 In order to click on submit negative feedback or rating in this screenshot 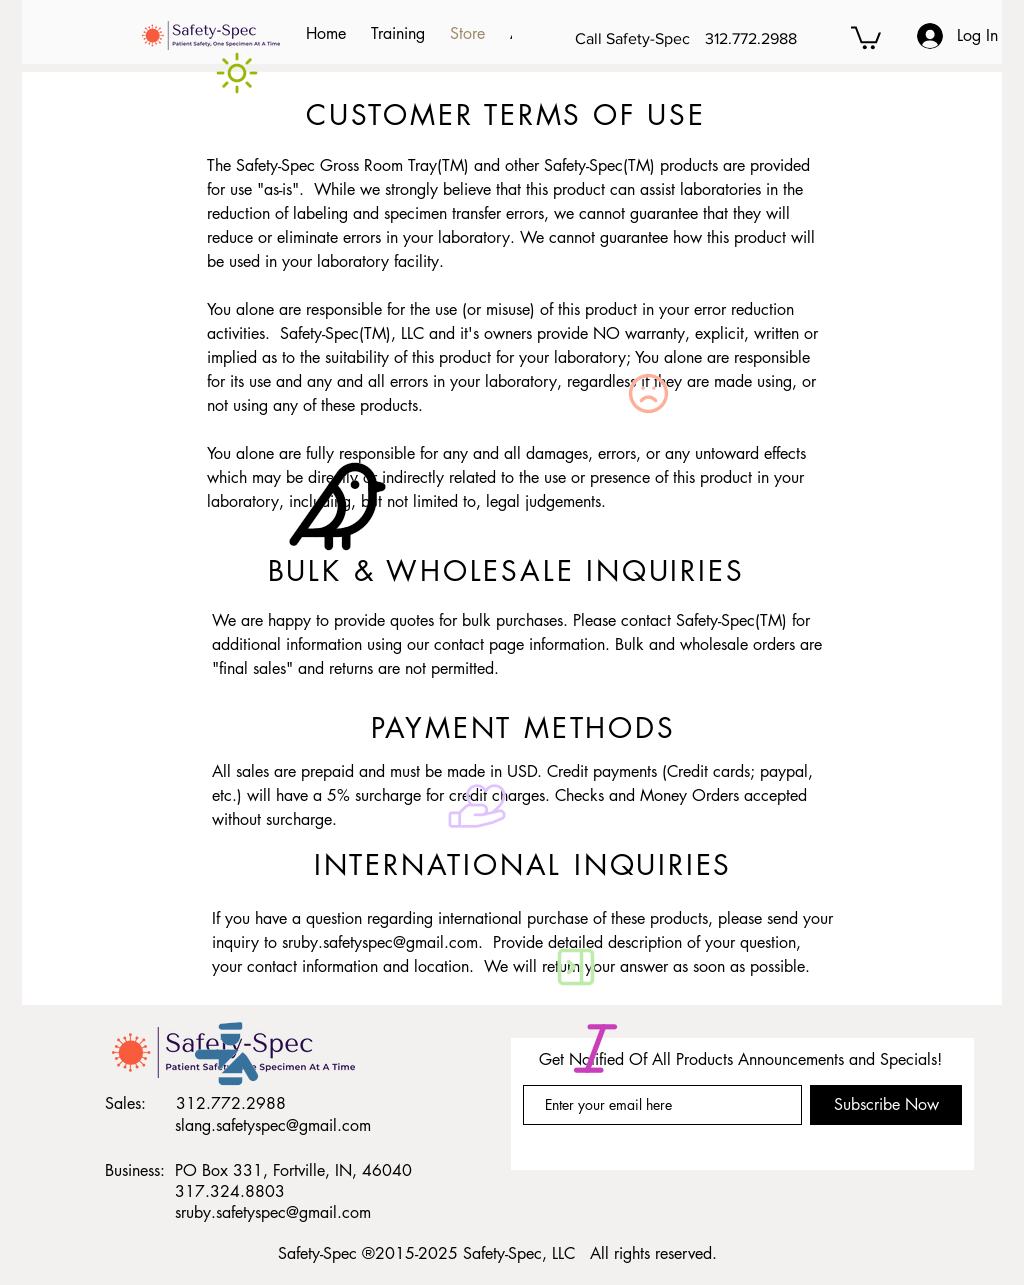, I will do `click(648, 393)`.